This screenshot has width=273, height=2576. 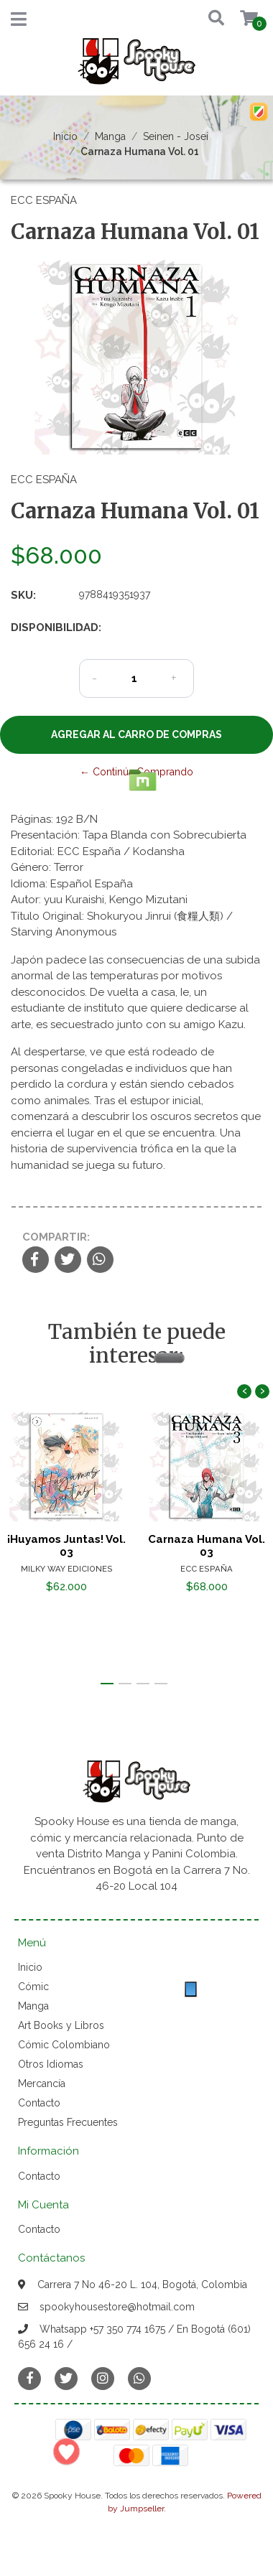 What do you see at coordinates (190, 1989) in the screenshot?
I see `iPad device connected to your system` at bounding box center [190, 1989].